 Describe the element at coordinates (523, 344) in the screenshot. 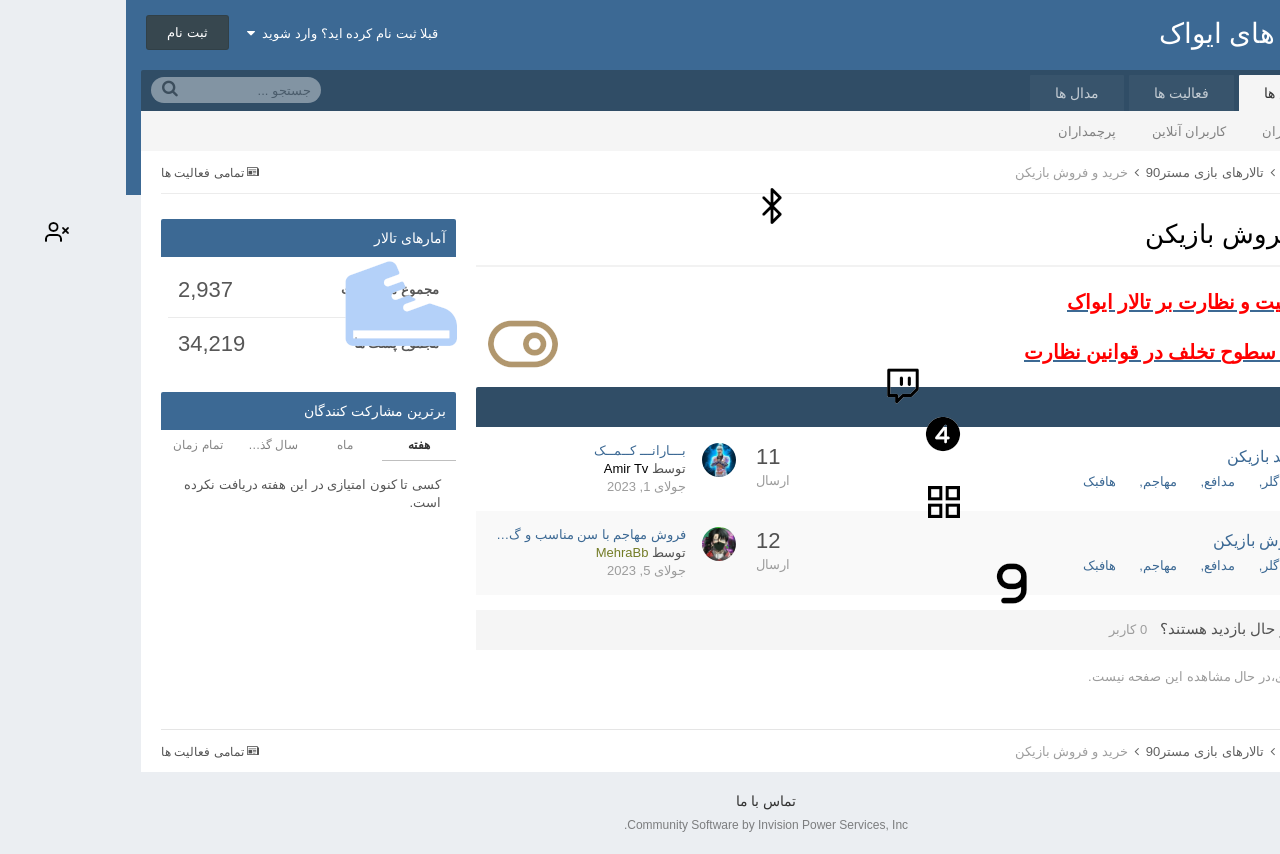

I see `toggle switch in the on/enabled position` at that location.